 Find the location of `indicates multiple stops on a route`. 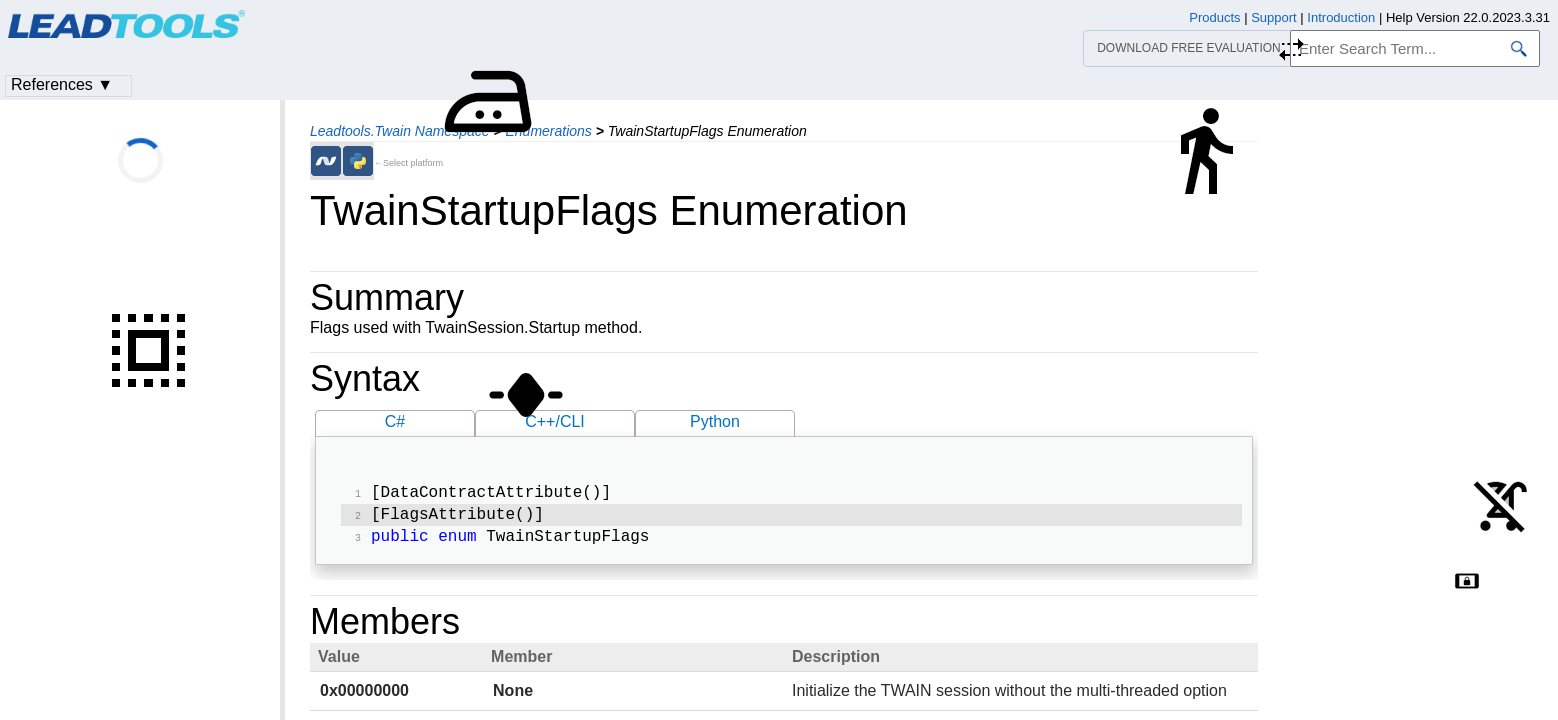

indicates multiple stops on a route is located at coordinates (1291, 49).